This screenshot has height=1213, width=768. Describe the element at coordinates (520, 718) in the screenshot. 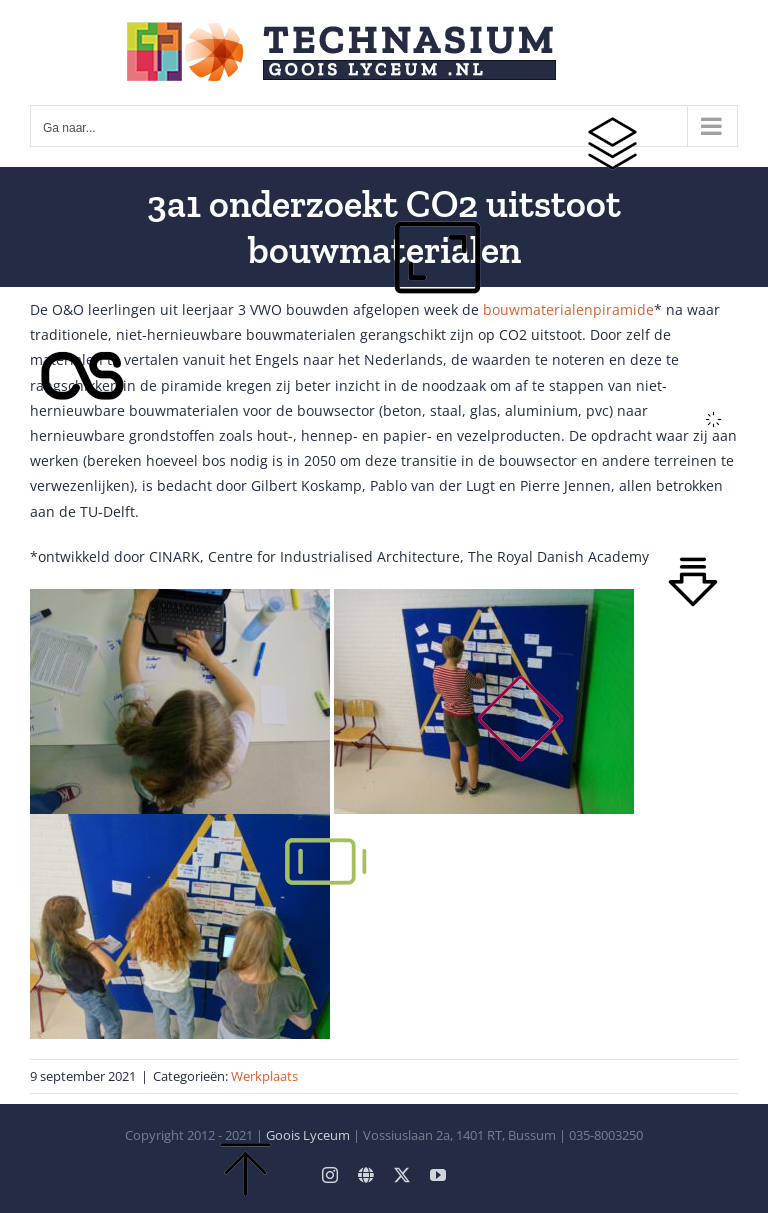

I see `indicates premium or exclusive content` at that location.